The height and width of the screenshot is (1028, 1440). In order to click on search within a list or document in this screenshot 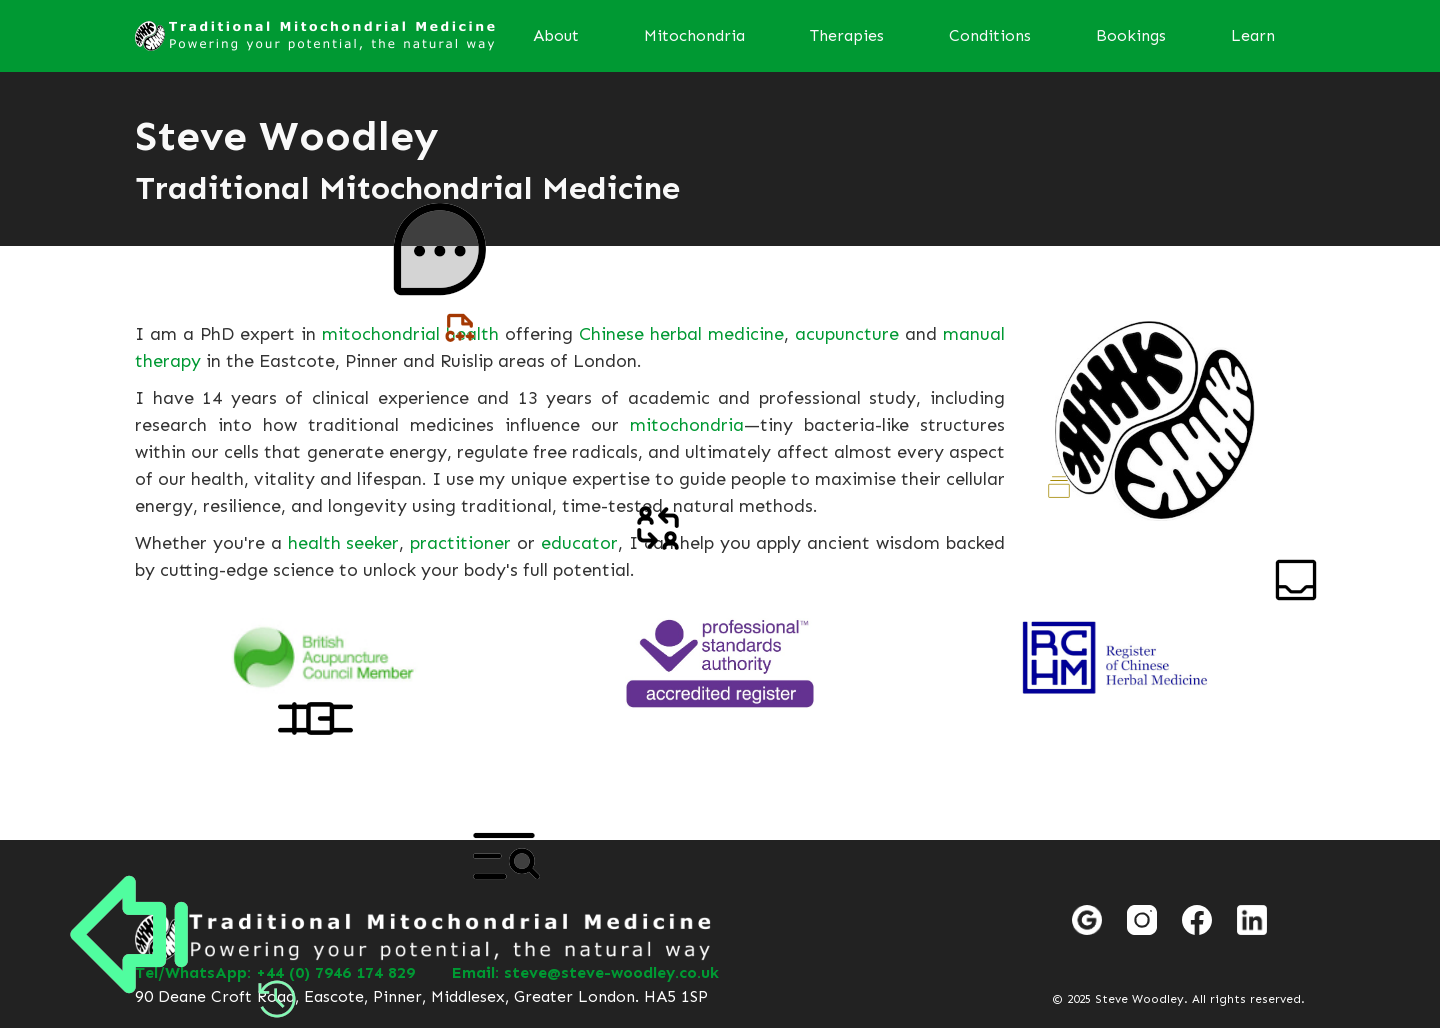, I will do `click(504, 856)`.